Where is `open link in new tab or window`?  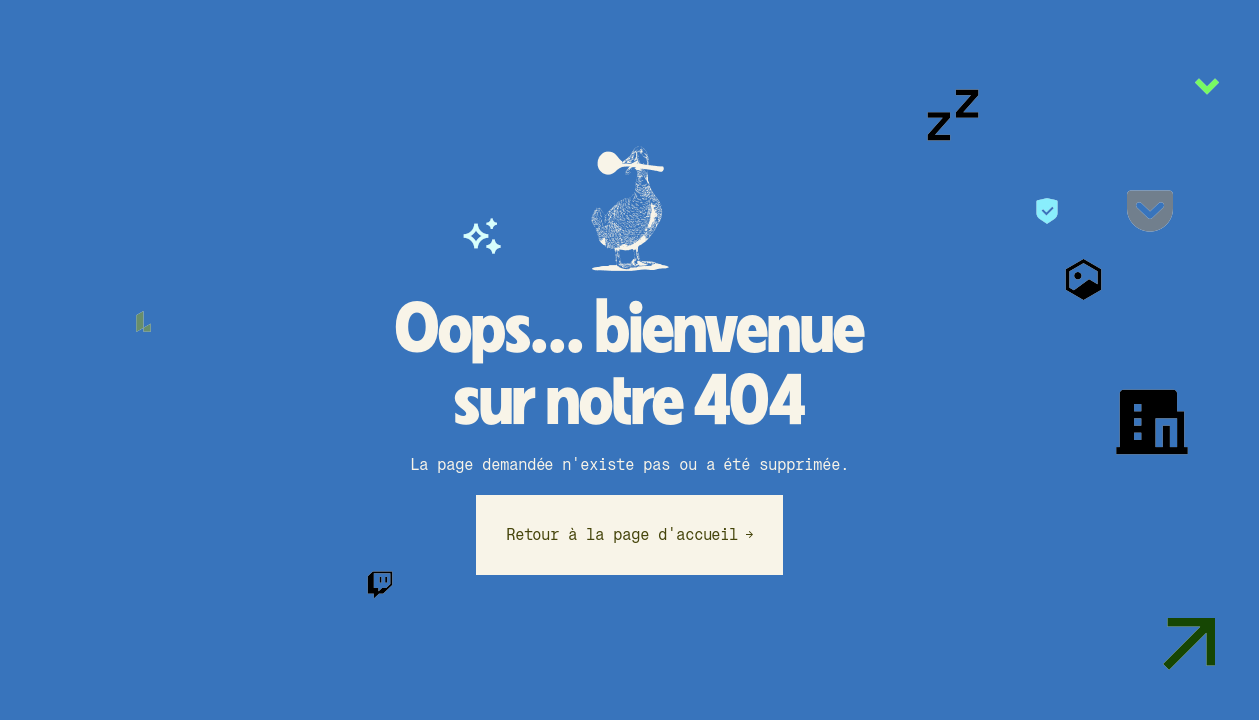 open link in new tab or window is located at coordinates (1189, 644).